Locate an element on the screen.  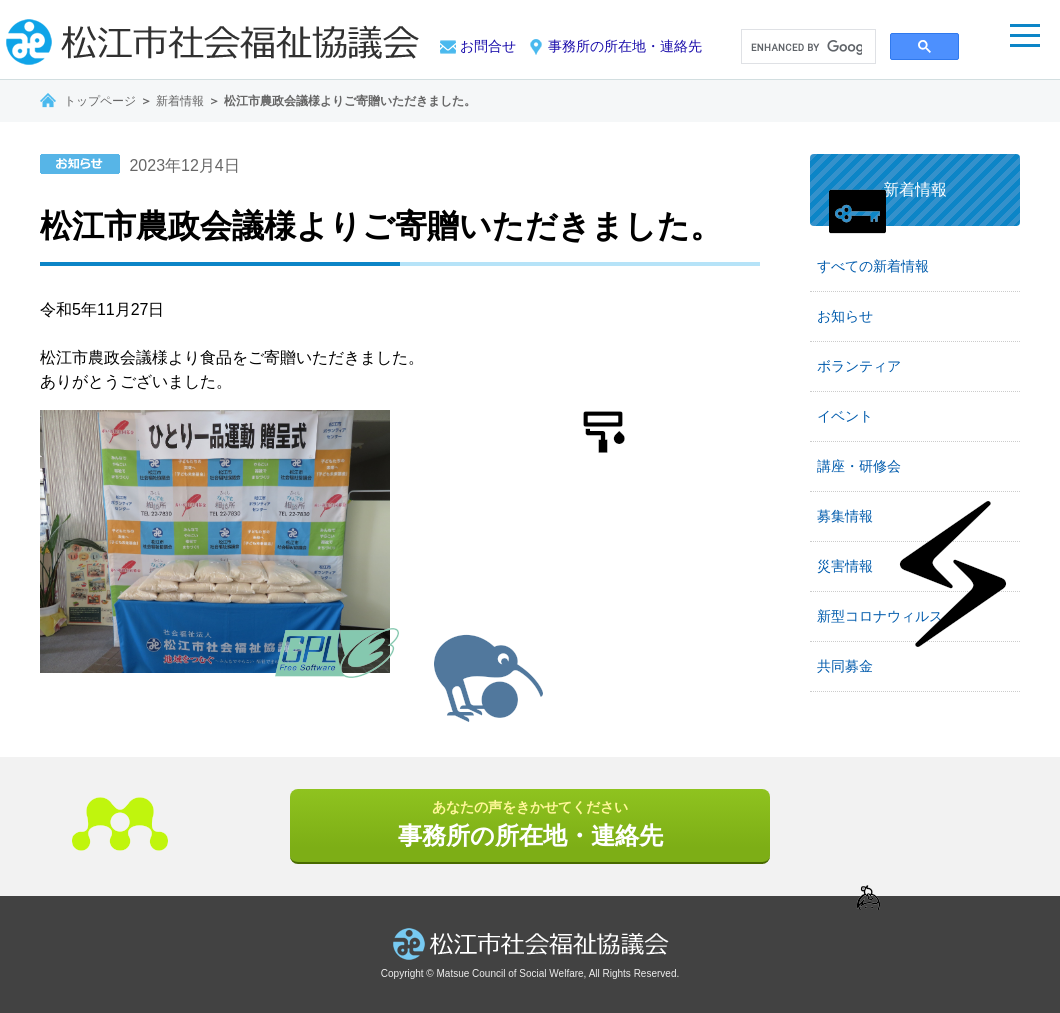
open Mendeley reference manager is located at coordinates (120, 824).